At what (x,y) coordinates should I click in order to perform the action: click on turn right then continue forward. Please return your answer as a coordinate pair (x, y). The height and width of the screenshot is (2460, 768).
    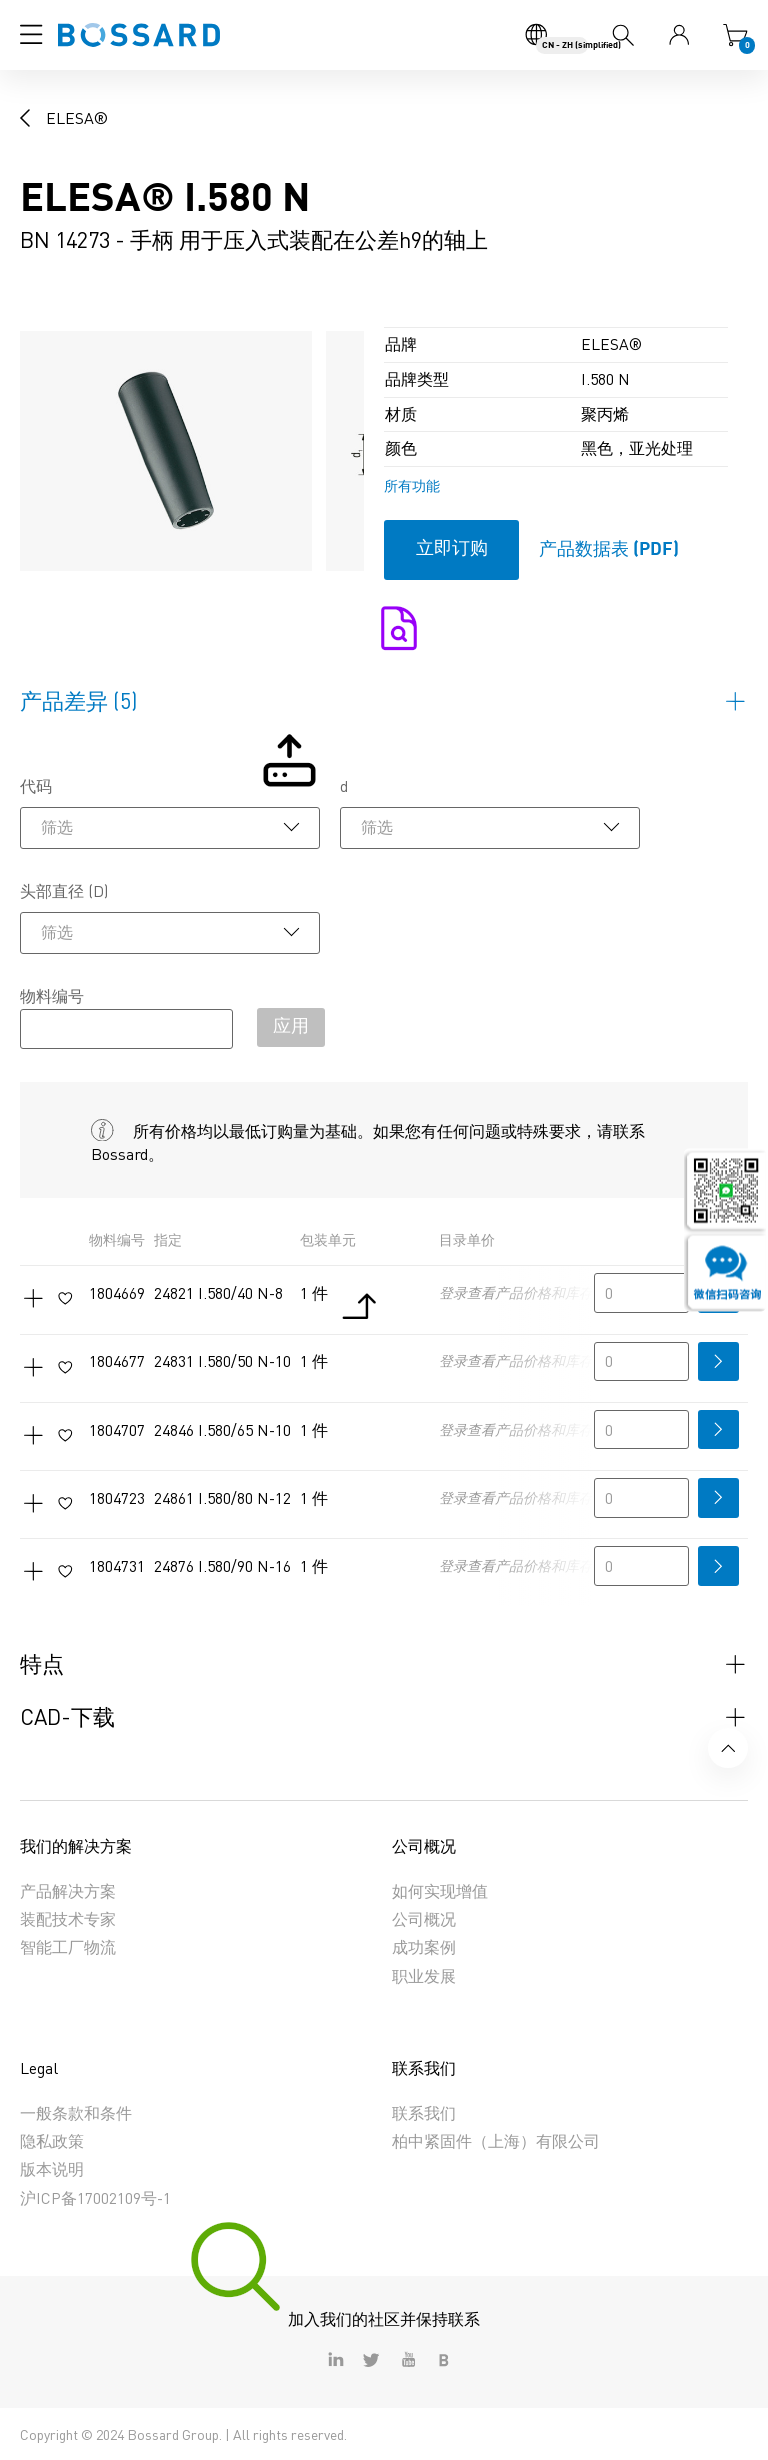
    Looking at the image, I should click on (360, 1307).